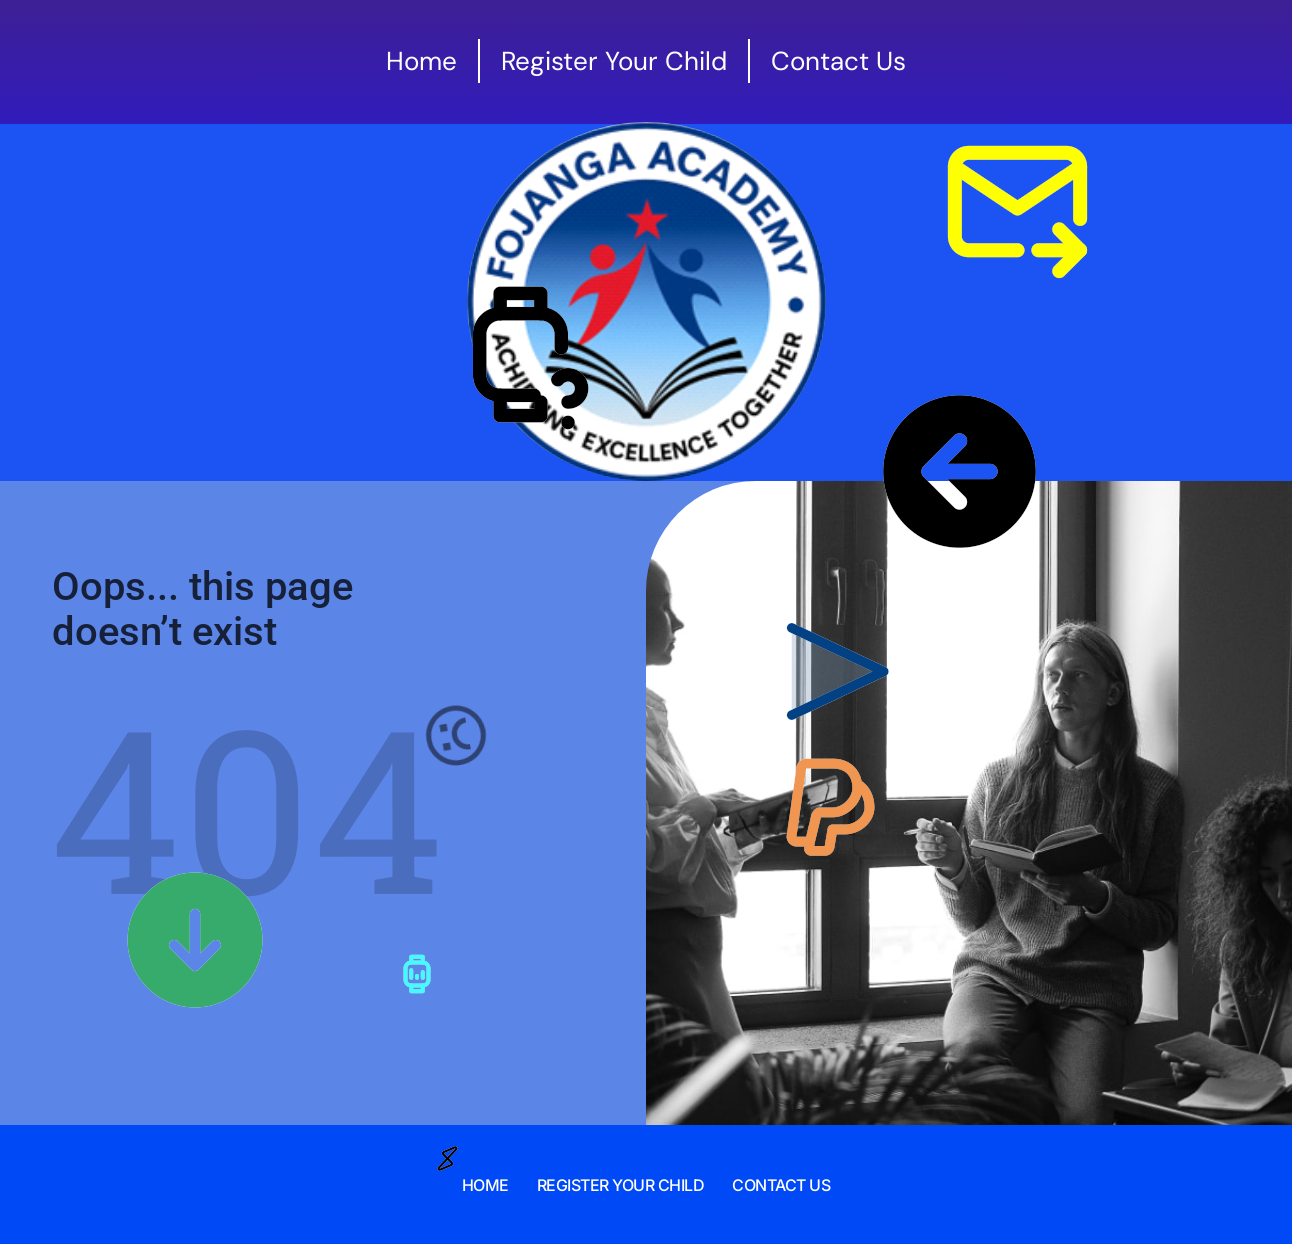 Image resolution: width=1292 pixels, height=1244 pixels. What do you see at coordinates (959, 471) in the screenshot?
I see `go back to the previous page` at bounding box center [959, 471].